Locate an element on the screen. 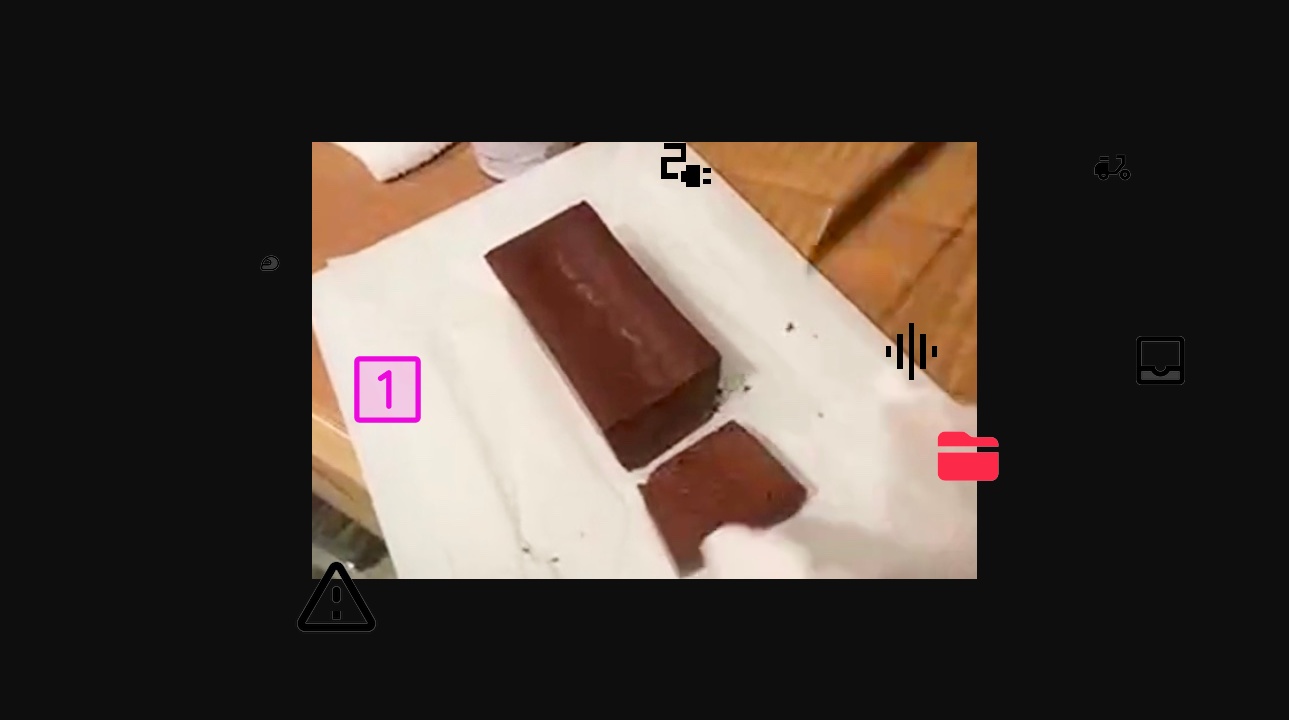 The width and height of the screenshot is (1289, 720). access motorsports or racing content is located at coordinates (270, 263).